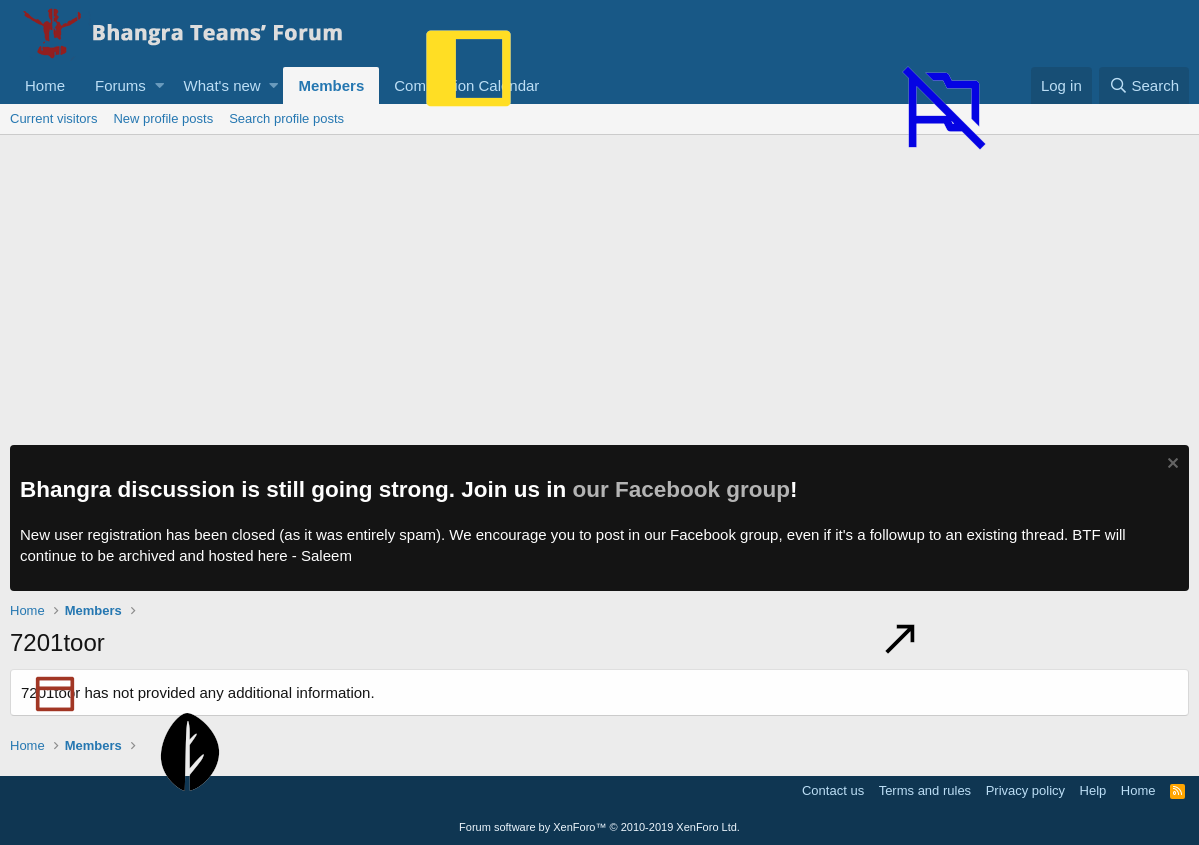 The height and width of the screenshot is (845, 1199). What do you see at coordinates (55, 694) in the screenshot?
I see `switch to top panel layout` at bounding box center [55, 694].